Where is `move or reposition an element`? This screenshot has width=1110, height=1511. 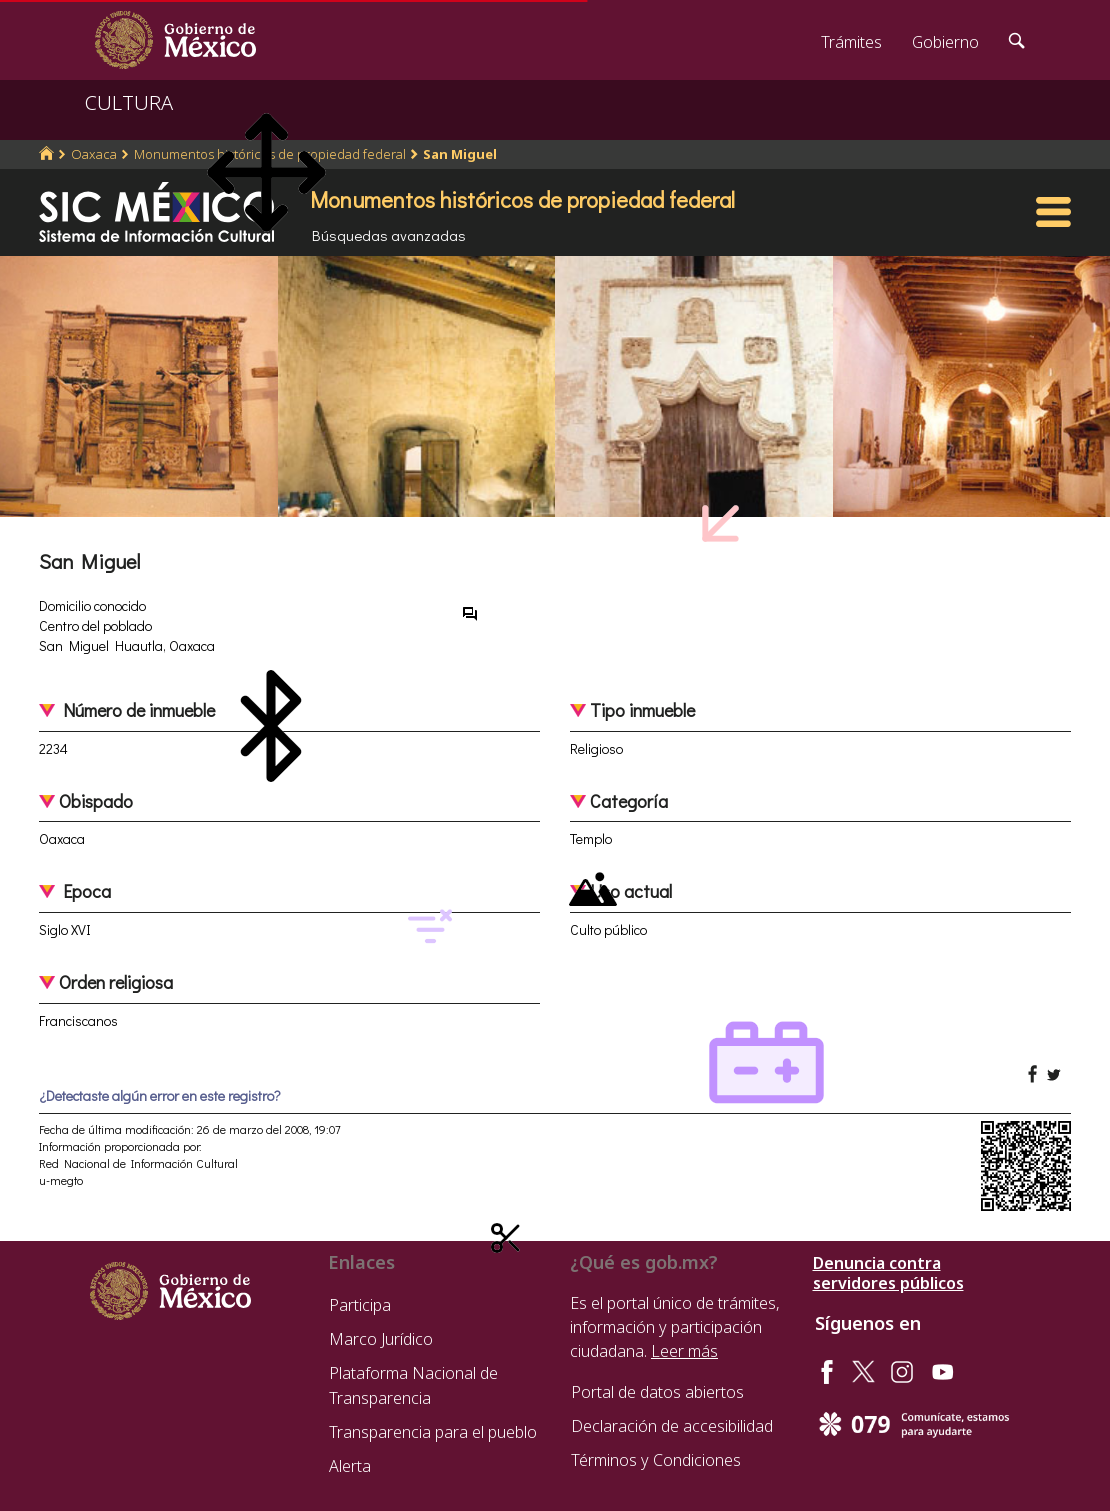 move or reposition an element is located at coordinates (266, 172).